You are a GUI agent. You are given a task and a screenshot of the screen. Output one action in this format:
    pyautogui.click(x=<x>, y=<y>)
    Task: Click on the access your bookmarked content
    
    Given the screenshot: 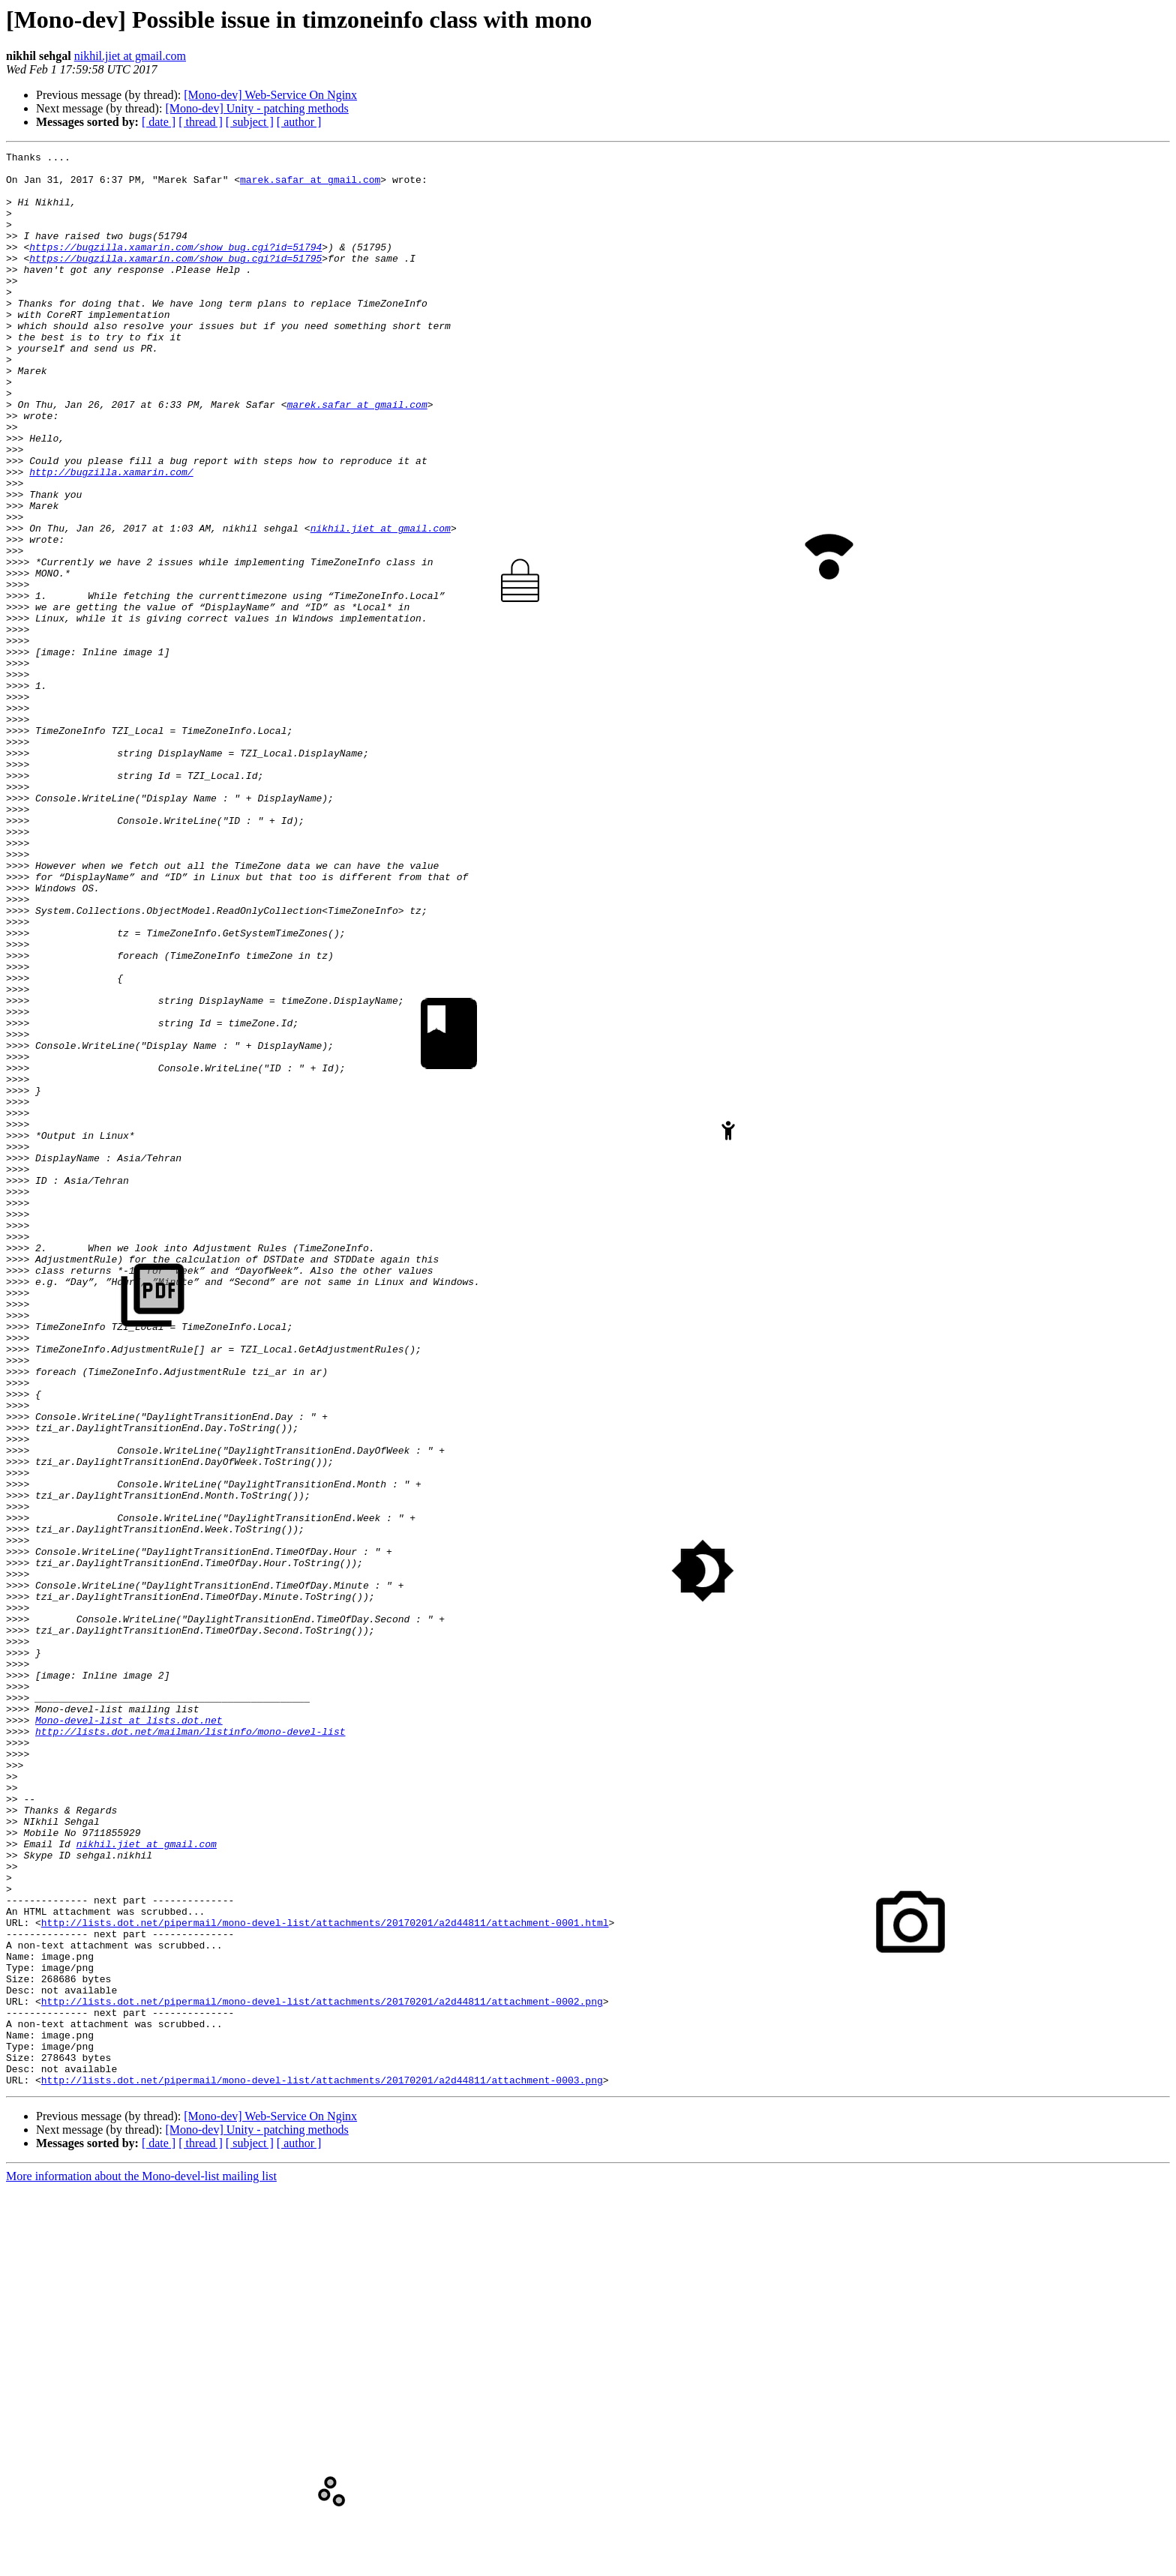 What is the action you would take?
    pyautogui.click(x=448, y=1033)
    